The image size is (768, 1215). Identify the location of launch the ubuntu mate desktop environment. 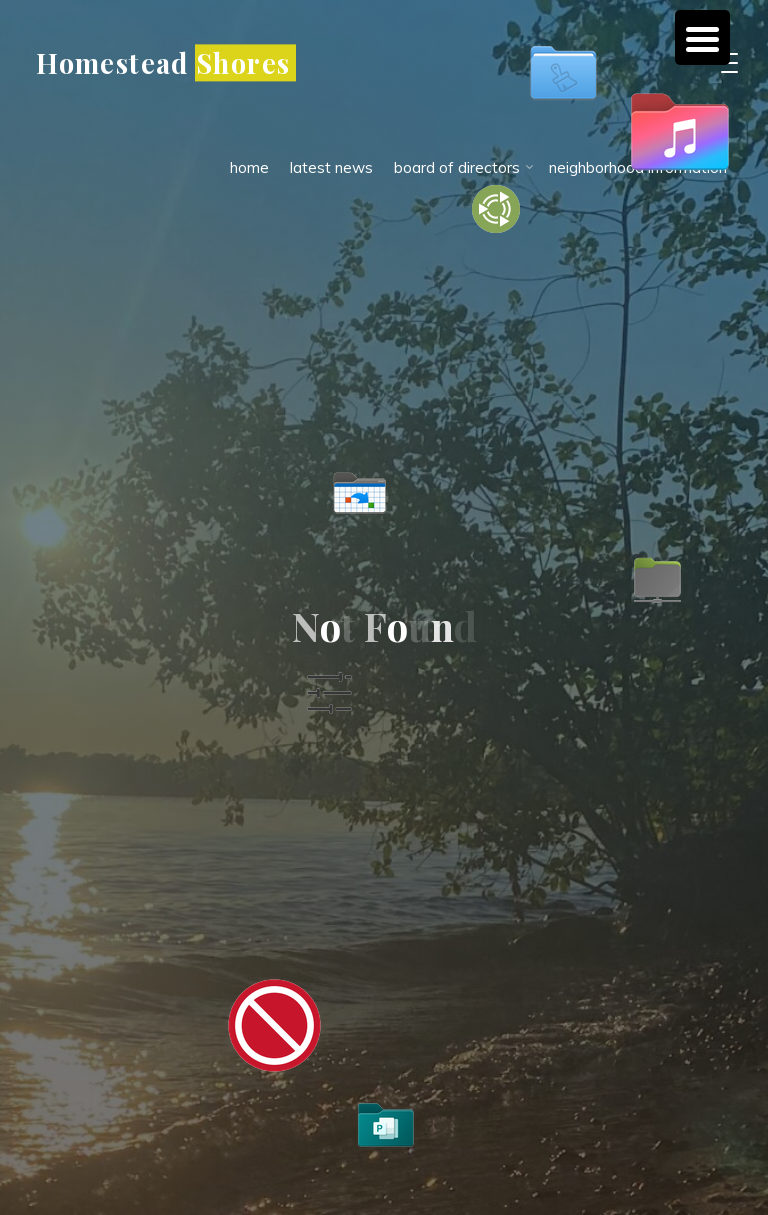
(496, 209).